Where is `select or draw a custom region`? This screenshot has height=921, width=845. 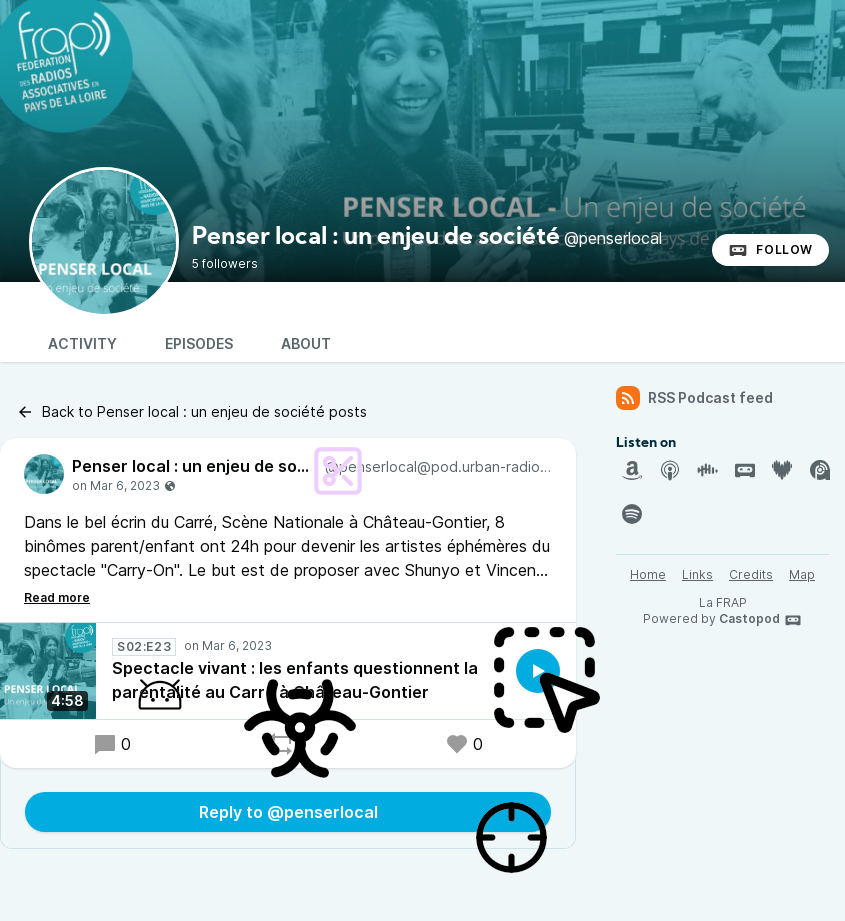 select or draw a custom region is located at coordinates (544, 677).